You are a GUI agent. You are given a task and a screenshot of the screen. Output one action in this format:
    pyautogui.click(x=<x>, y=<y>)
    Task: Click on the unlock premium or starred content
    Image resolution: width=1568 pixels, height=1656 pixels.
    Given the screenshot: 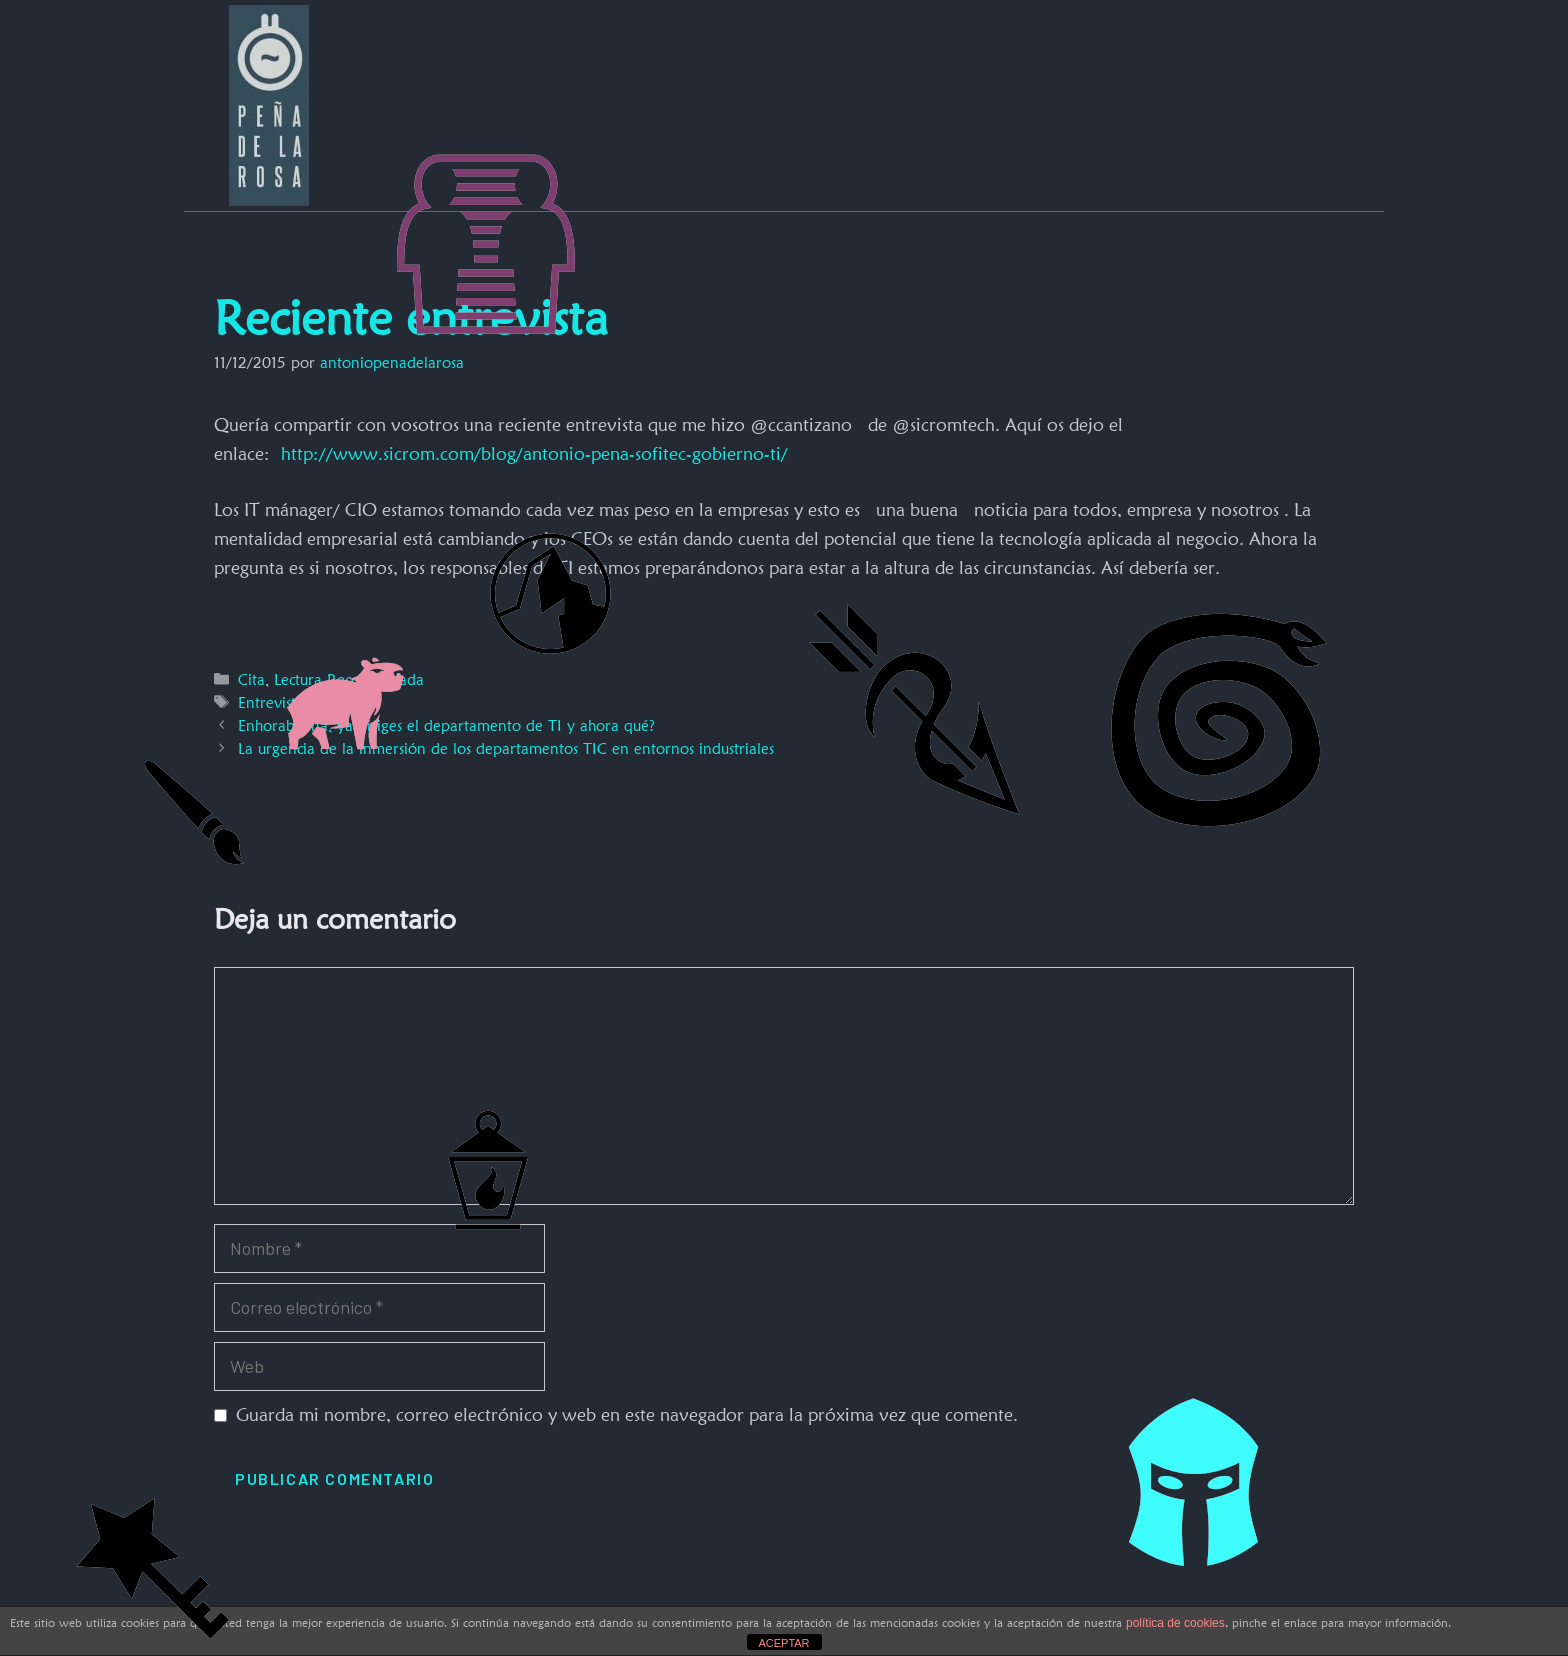 What is the action you would take?
    pyautogui.click(x=153, y=1568)
    